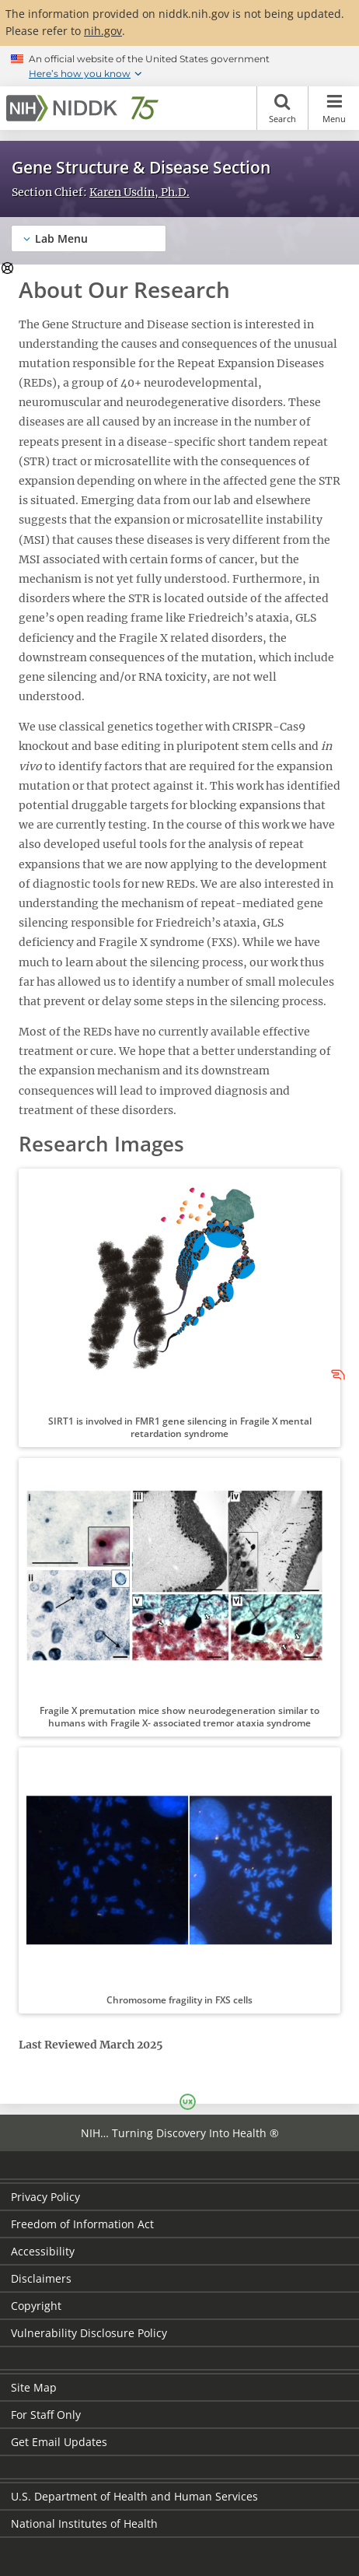 This screenshot has width=359, height=2576. I want to click on access help or support center, so click(7, 268).